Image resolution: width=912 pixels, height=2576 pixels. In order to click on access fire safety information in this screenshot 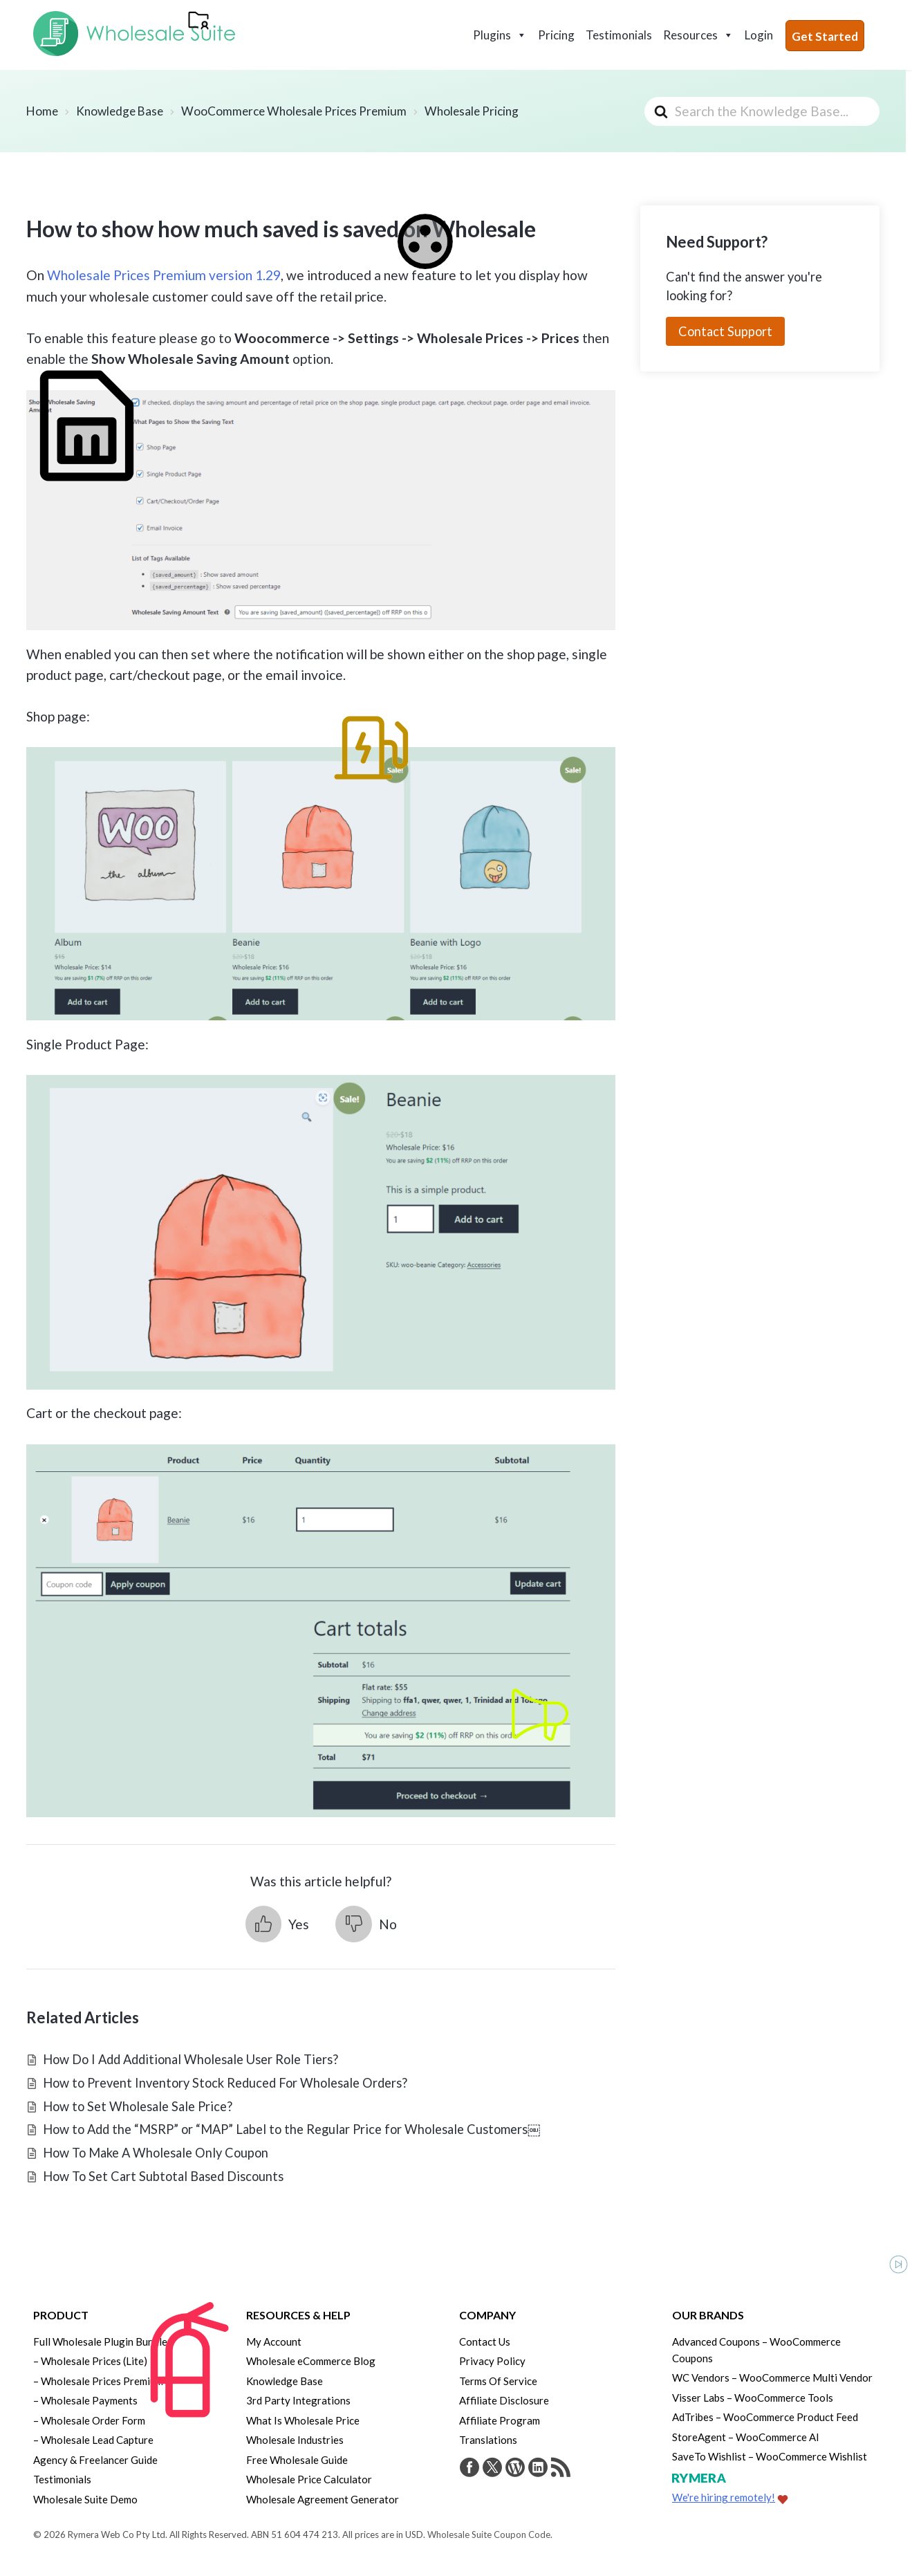, I will do `click(184, 2362)`.